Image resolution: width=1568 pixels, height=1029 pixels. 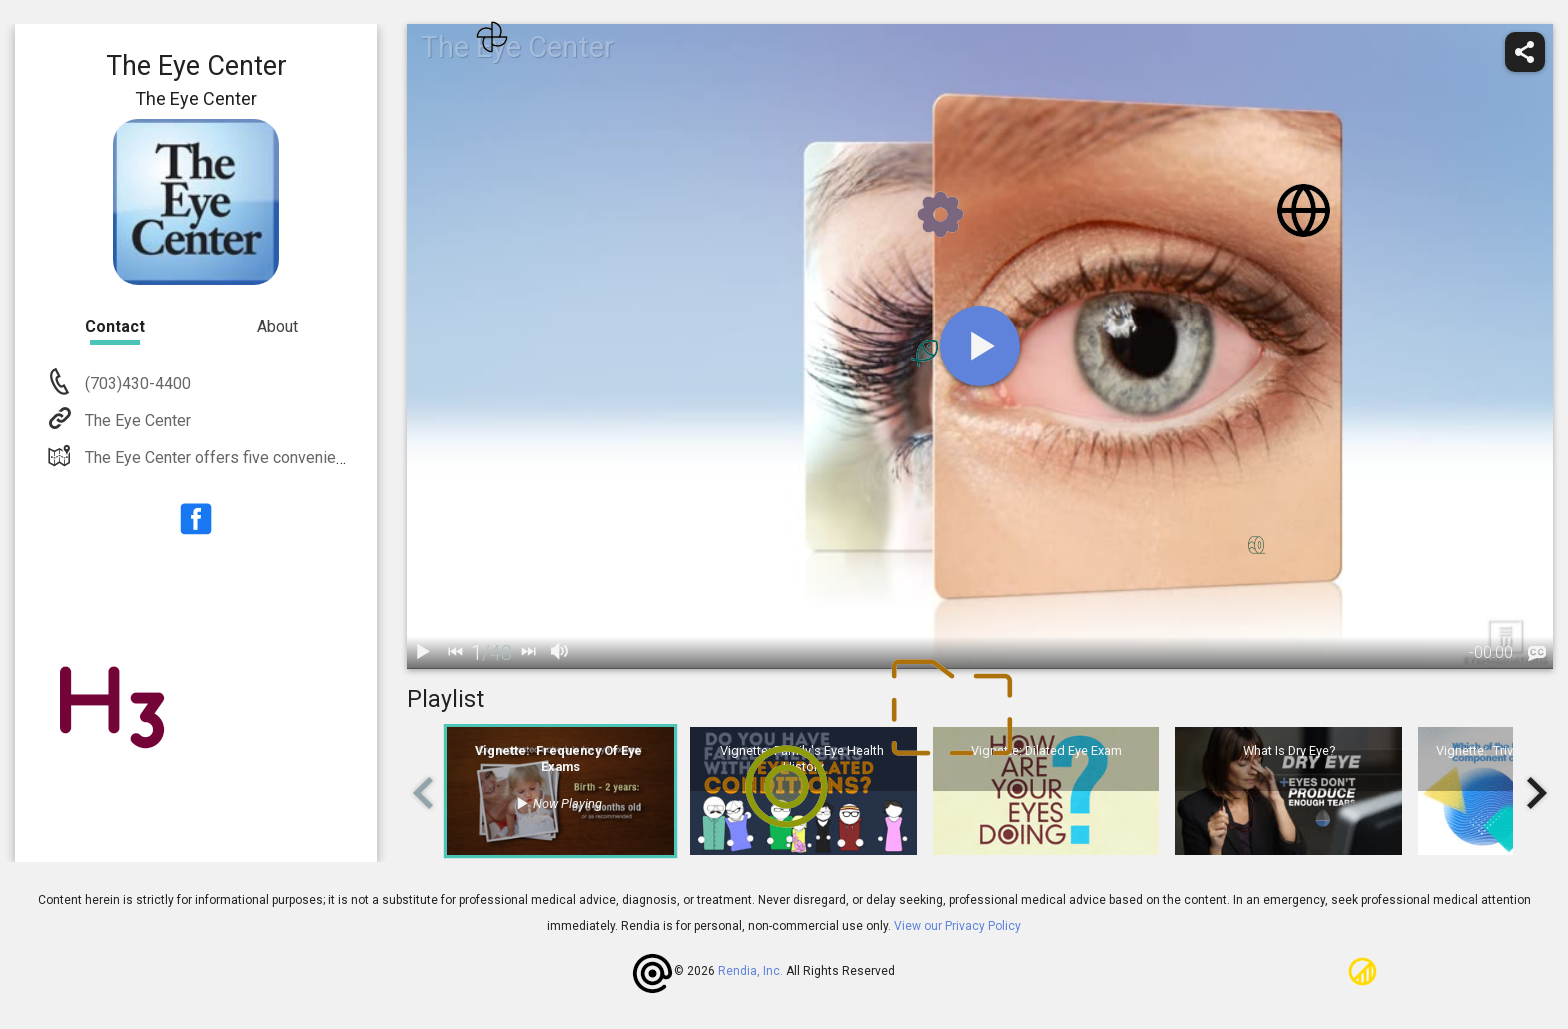 What do you see at coordinates (1303, 210) in the screenshot?
I see `switch language or region settings` at bounding box center [1303, 210].